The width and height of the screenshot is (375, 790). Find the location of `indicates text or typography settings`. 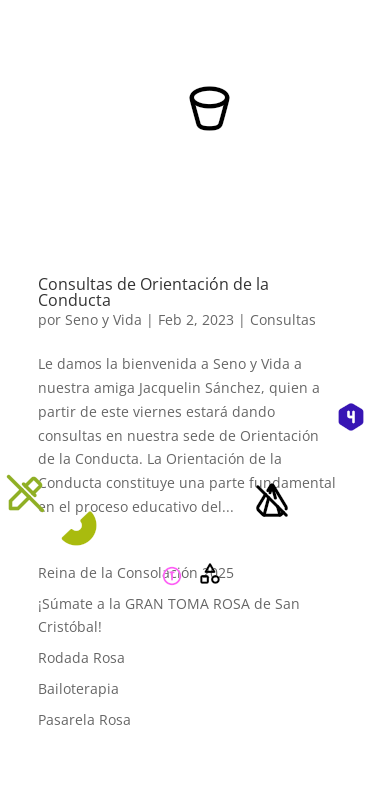

indicates text or typography settings is located at coordinates (172, 576).